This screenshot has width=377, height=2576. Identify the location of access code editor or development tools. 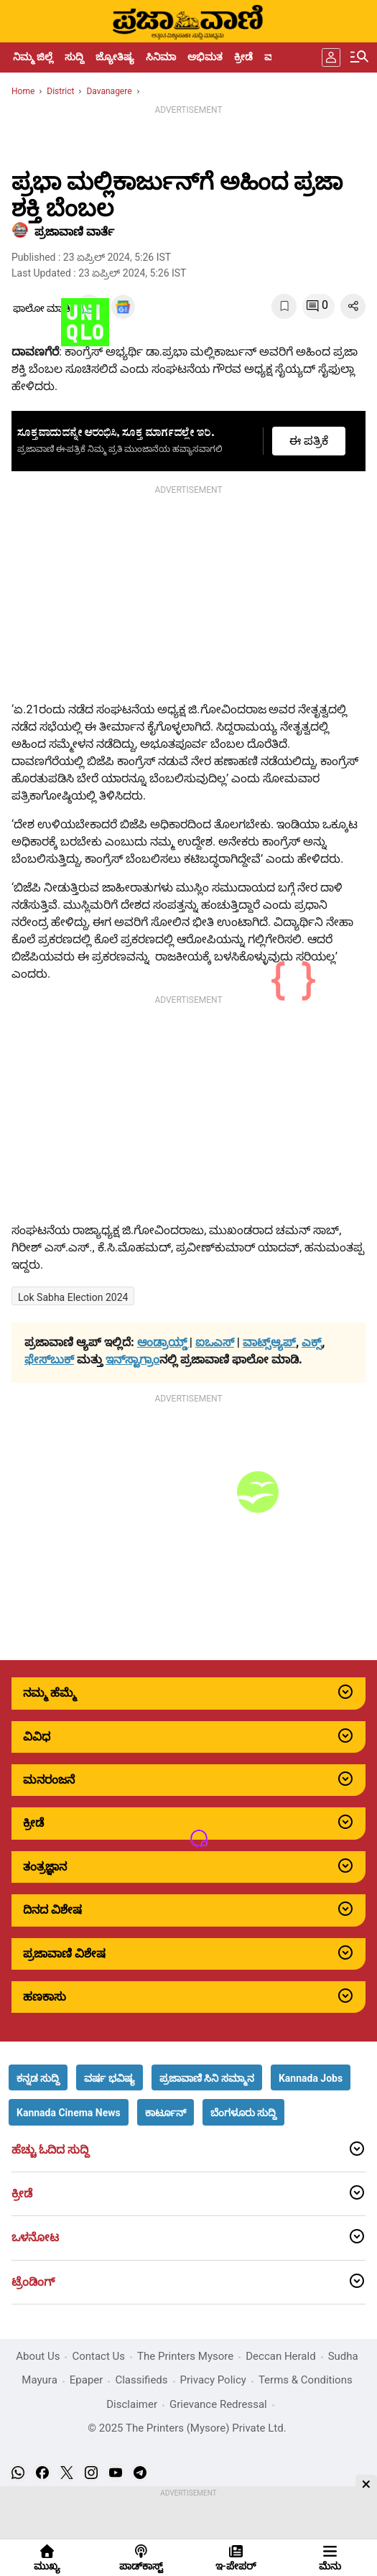
(293, 981).